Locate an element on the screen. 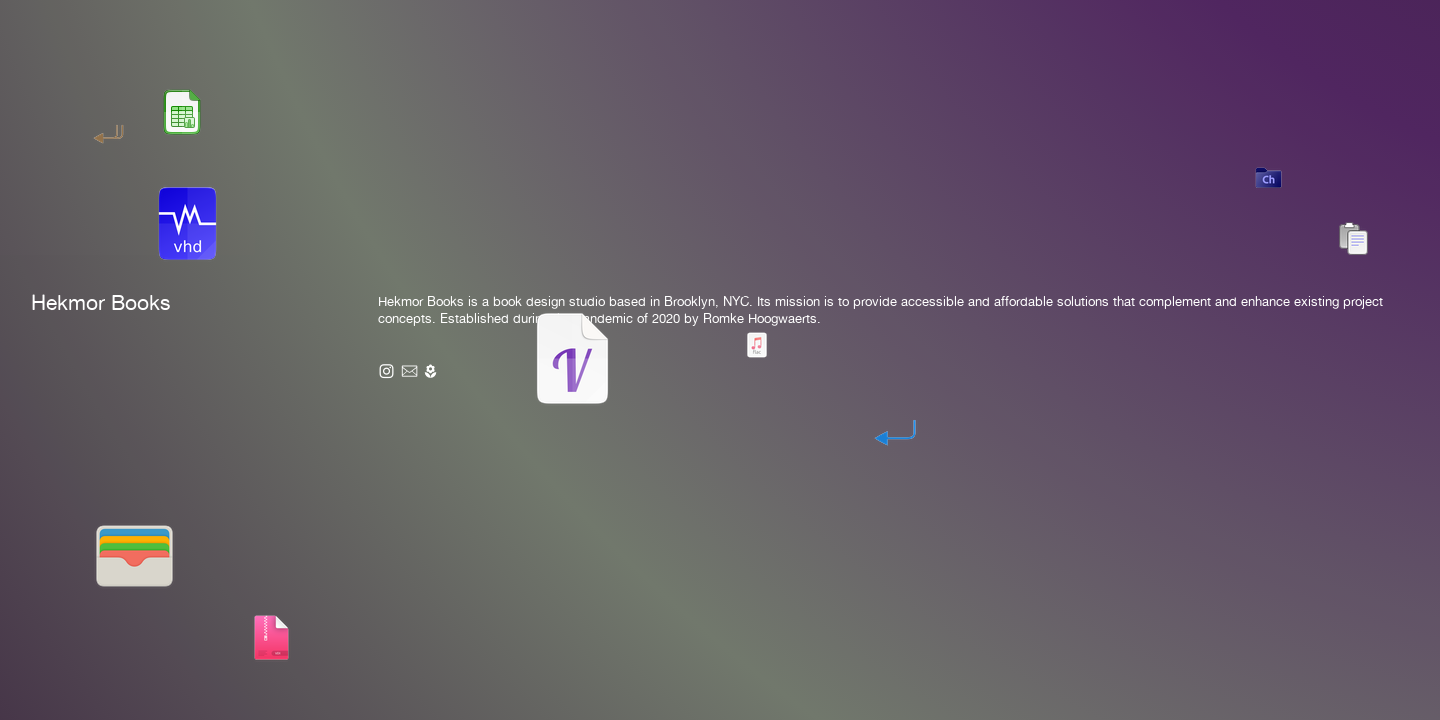  open a spreadsheet template file is located at coordinates (182, 112).